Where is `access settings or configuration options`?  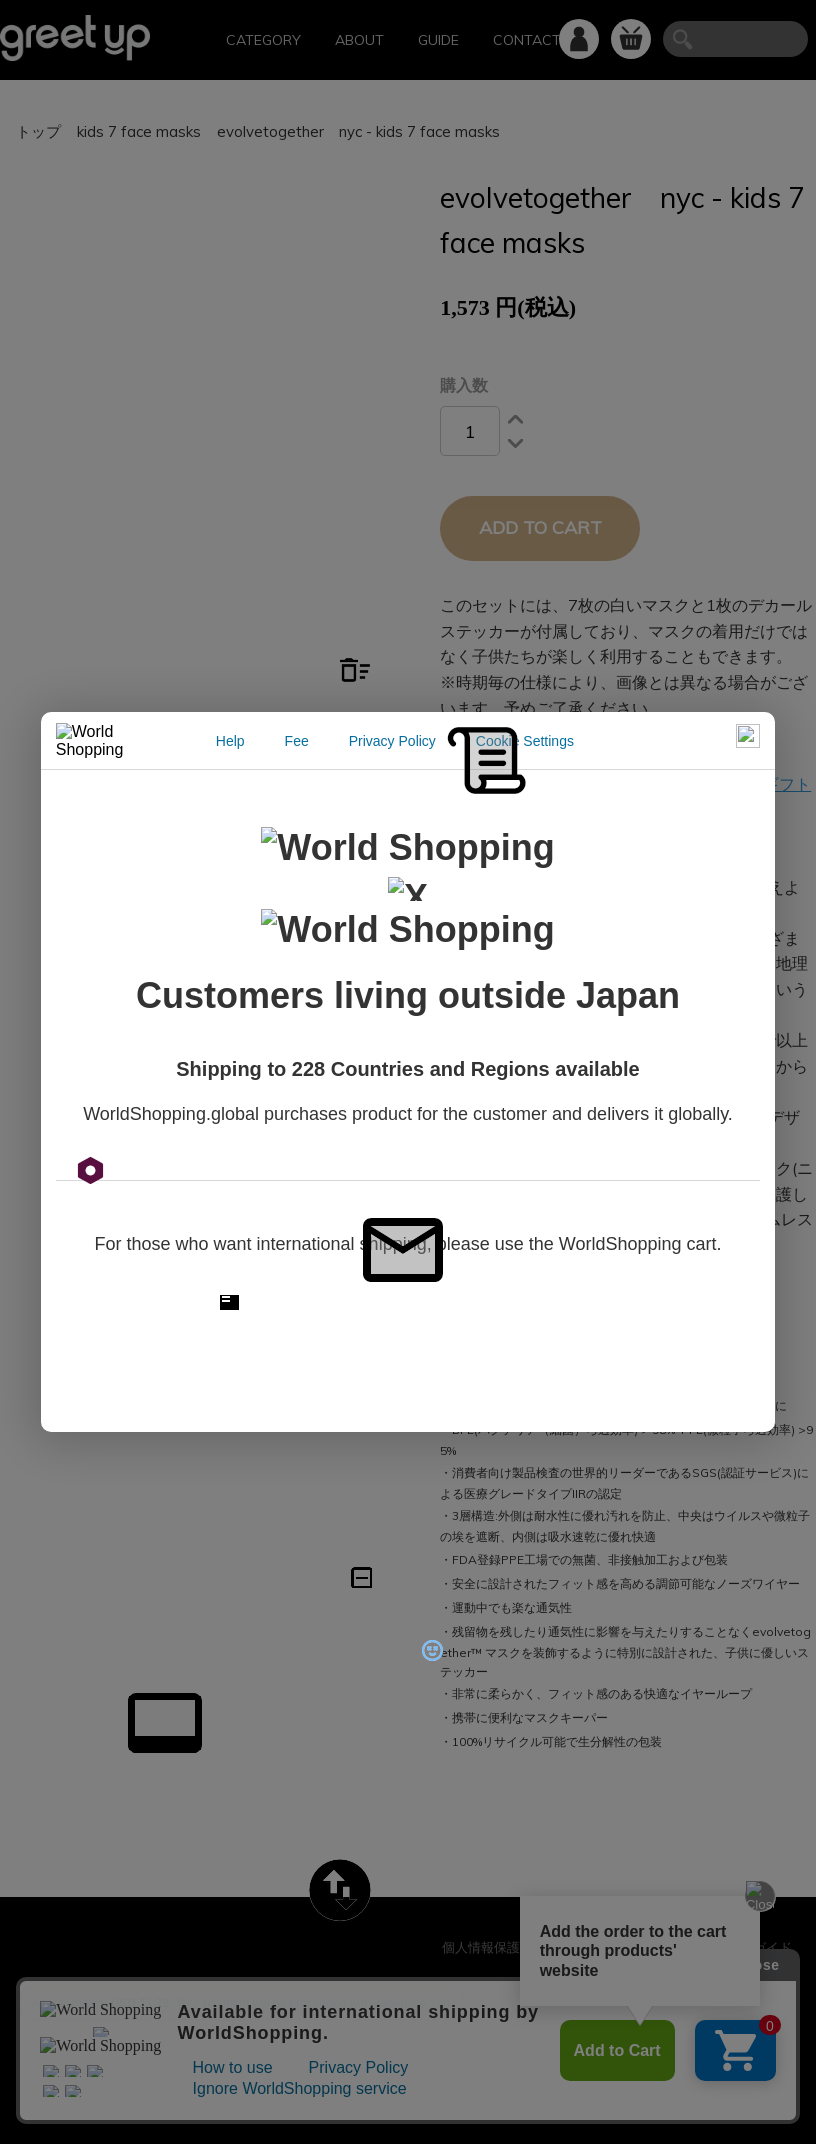 access settings or configuration options is located at coordinates (90, 1170).